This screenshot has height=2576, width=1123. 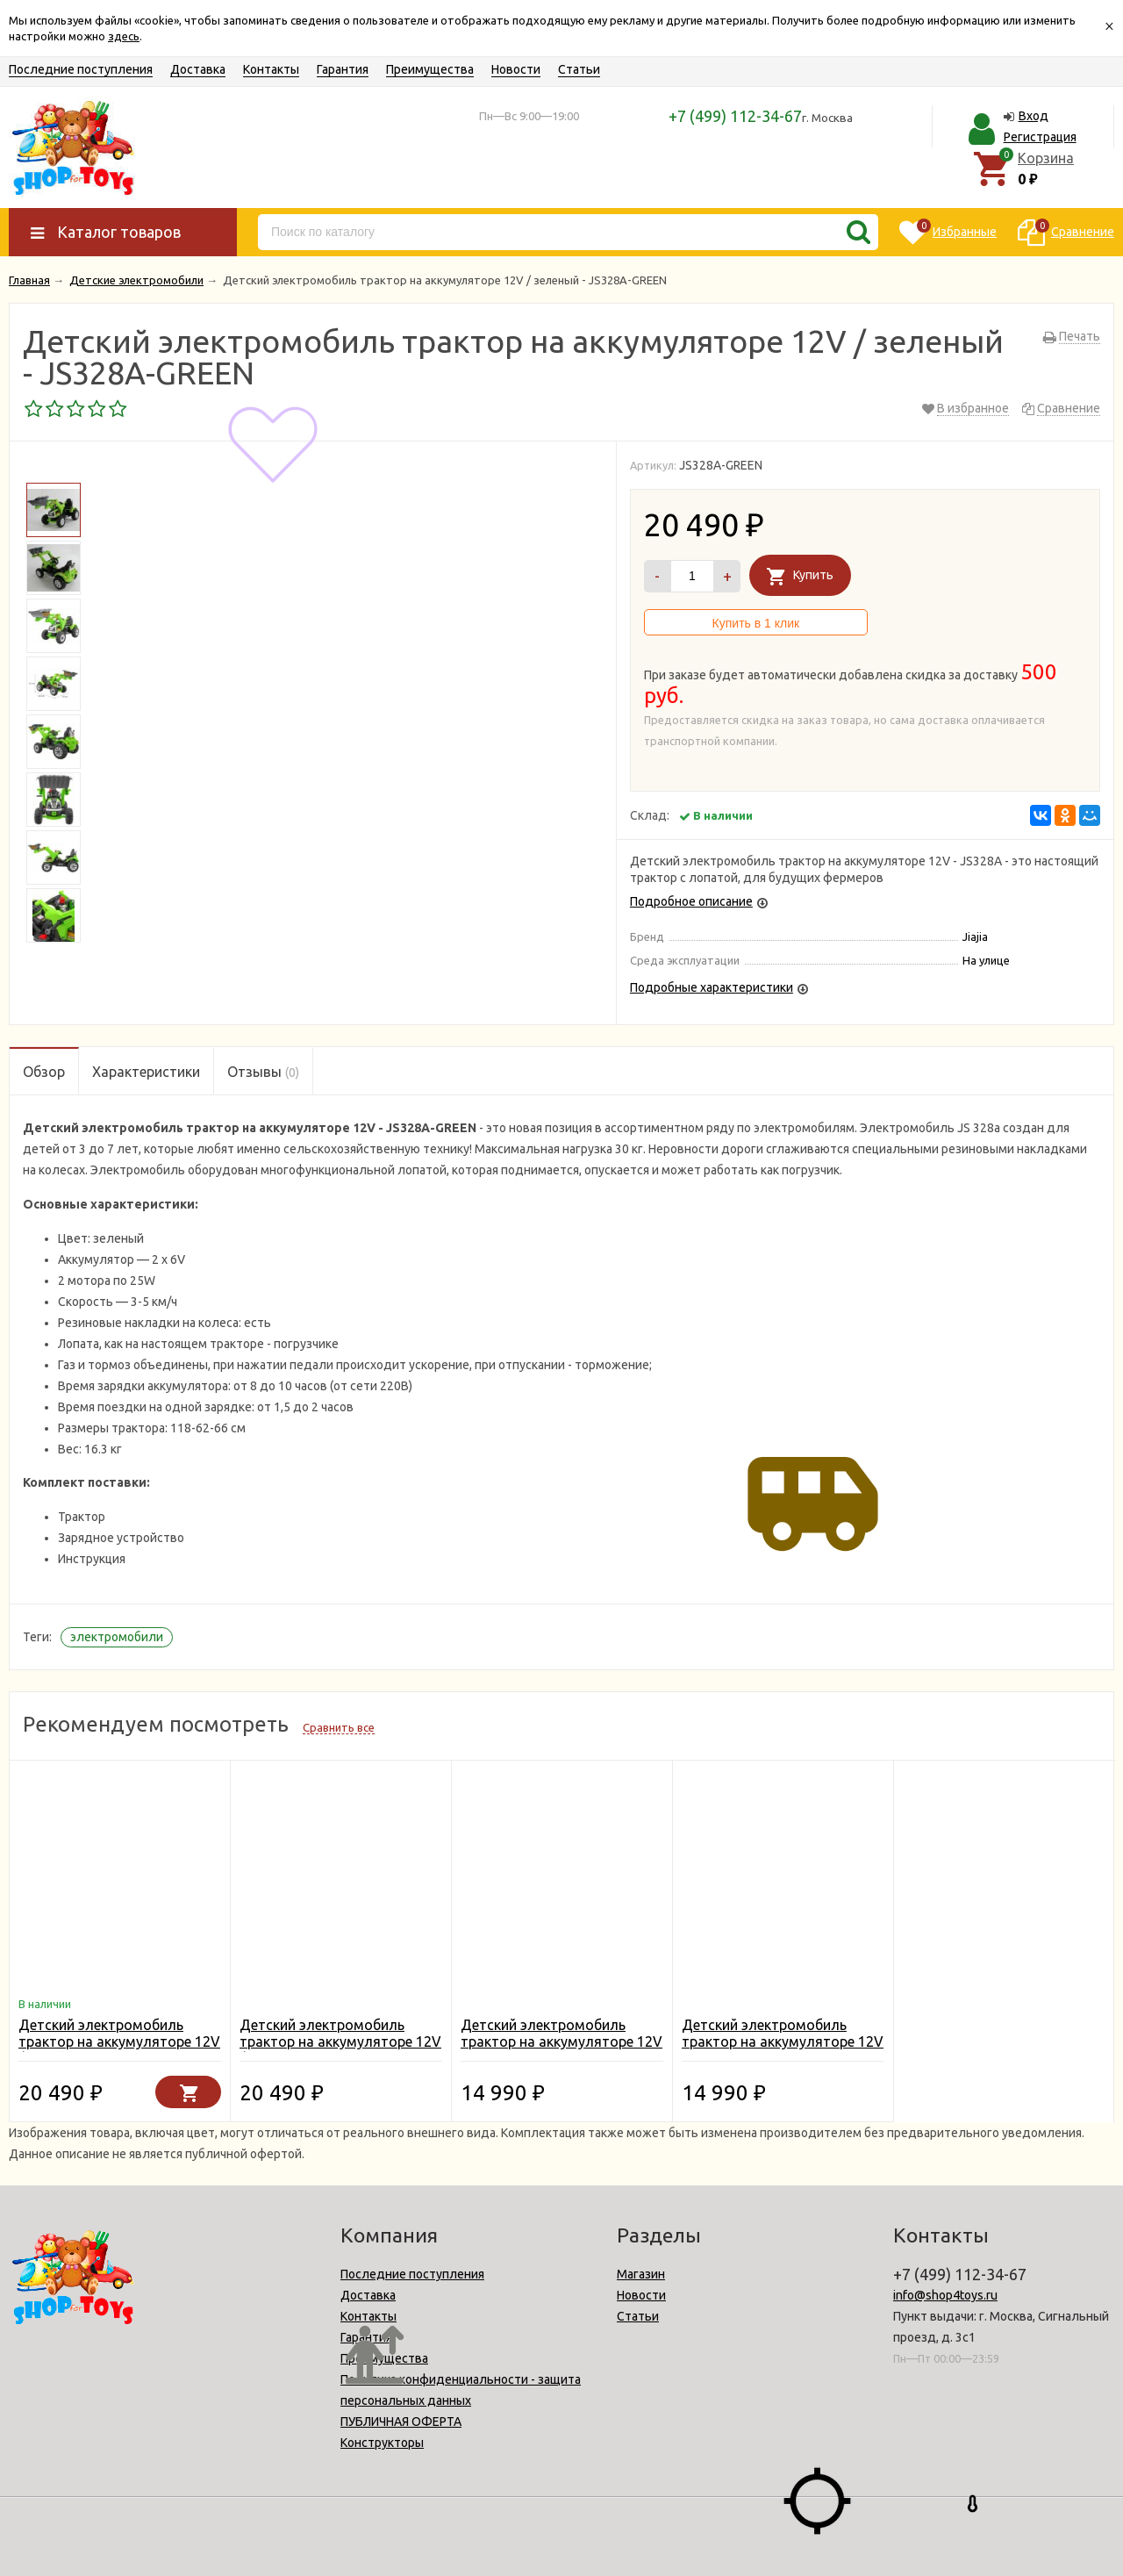 I want to click on upload user profile or data, so click(x=375, y=2355).